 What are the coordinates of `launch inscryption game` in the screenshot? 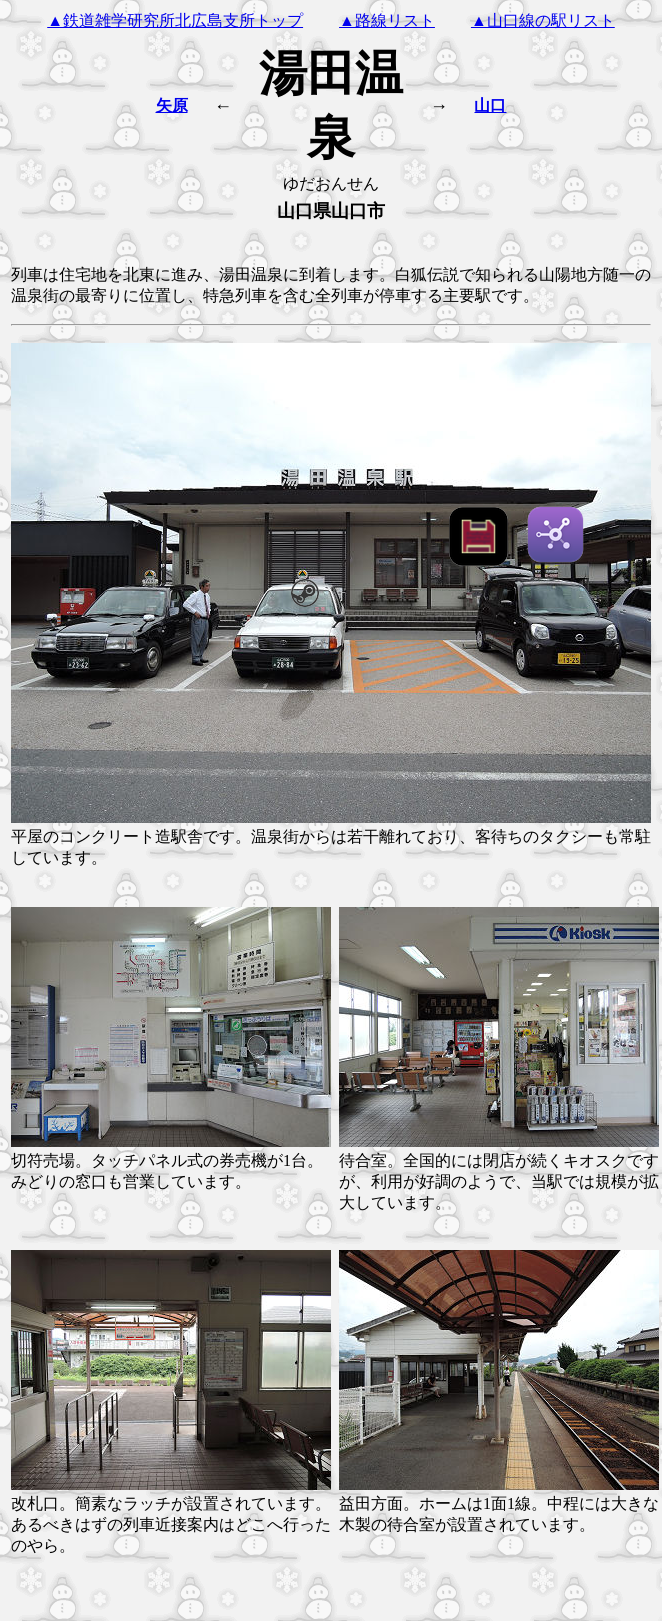 It's located at (478, 536).